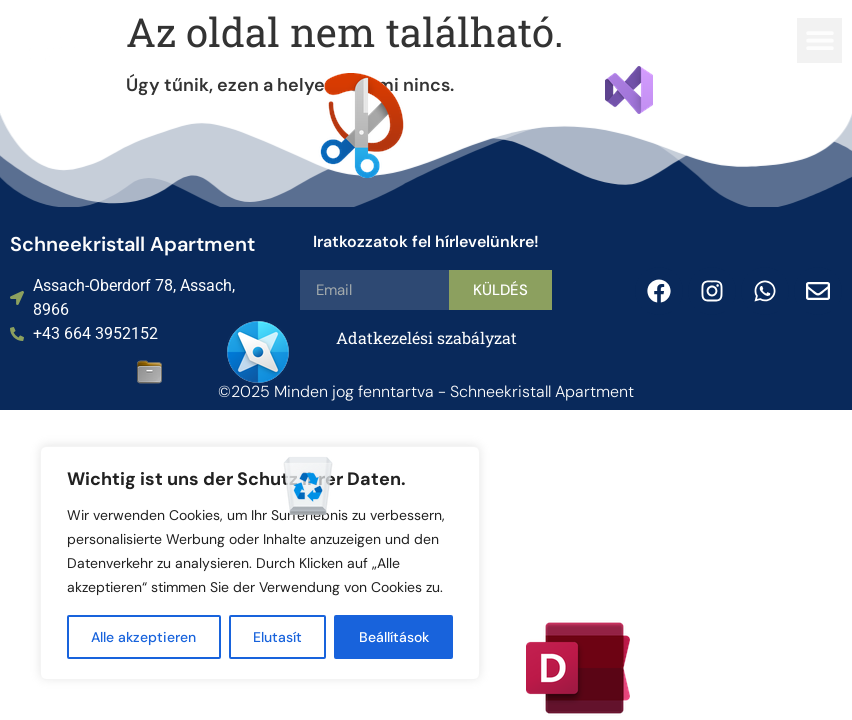 This screenshot has height=720, width=852. I want to click on open the file manager application, so click(149, 371).